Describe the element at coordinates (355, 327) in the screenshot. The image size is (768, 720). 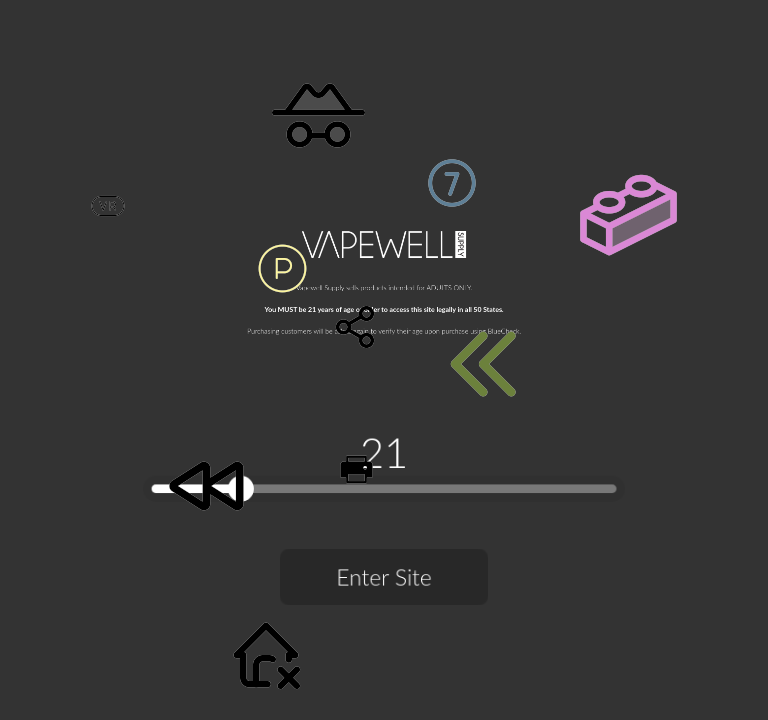
I see `share content with others` at that location.